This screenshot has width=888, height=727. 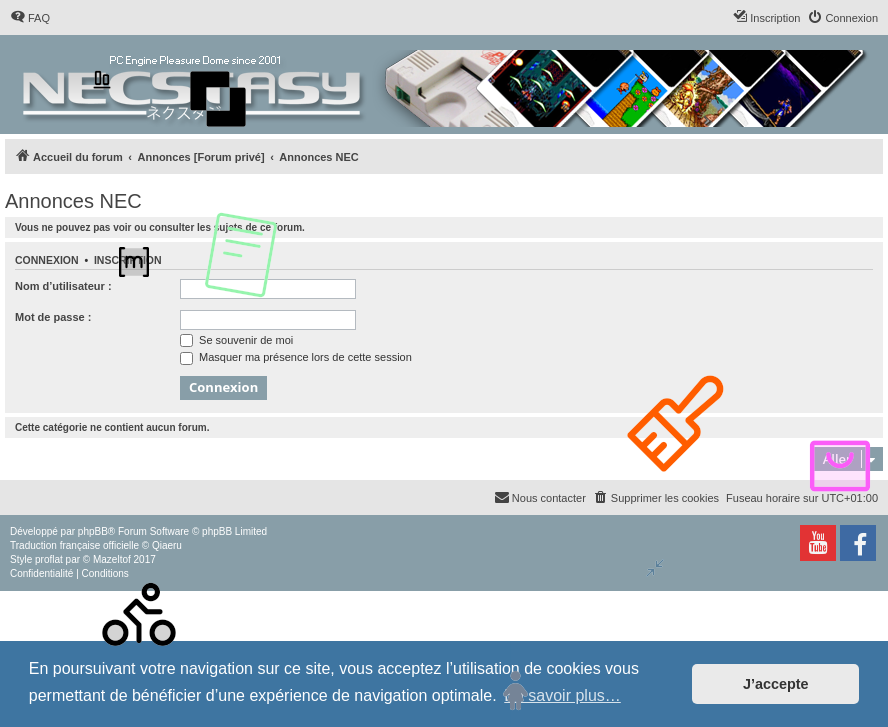 I want to click on align selected objects to the bottom, so click(x=102, y=80).